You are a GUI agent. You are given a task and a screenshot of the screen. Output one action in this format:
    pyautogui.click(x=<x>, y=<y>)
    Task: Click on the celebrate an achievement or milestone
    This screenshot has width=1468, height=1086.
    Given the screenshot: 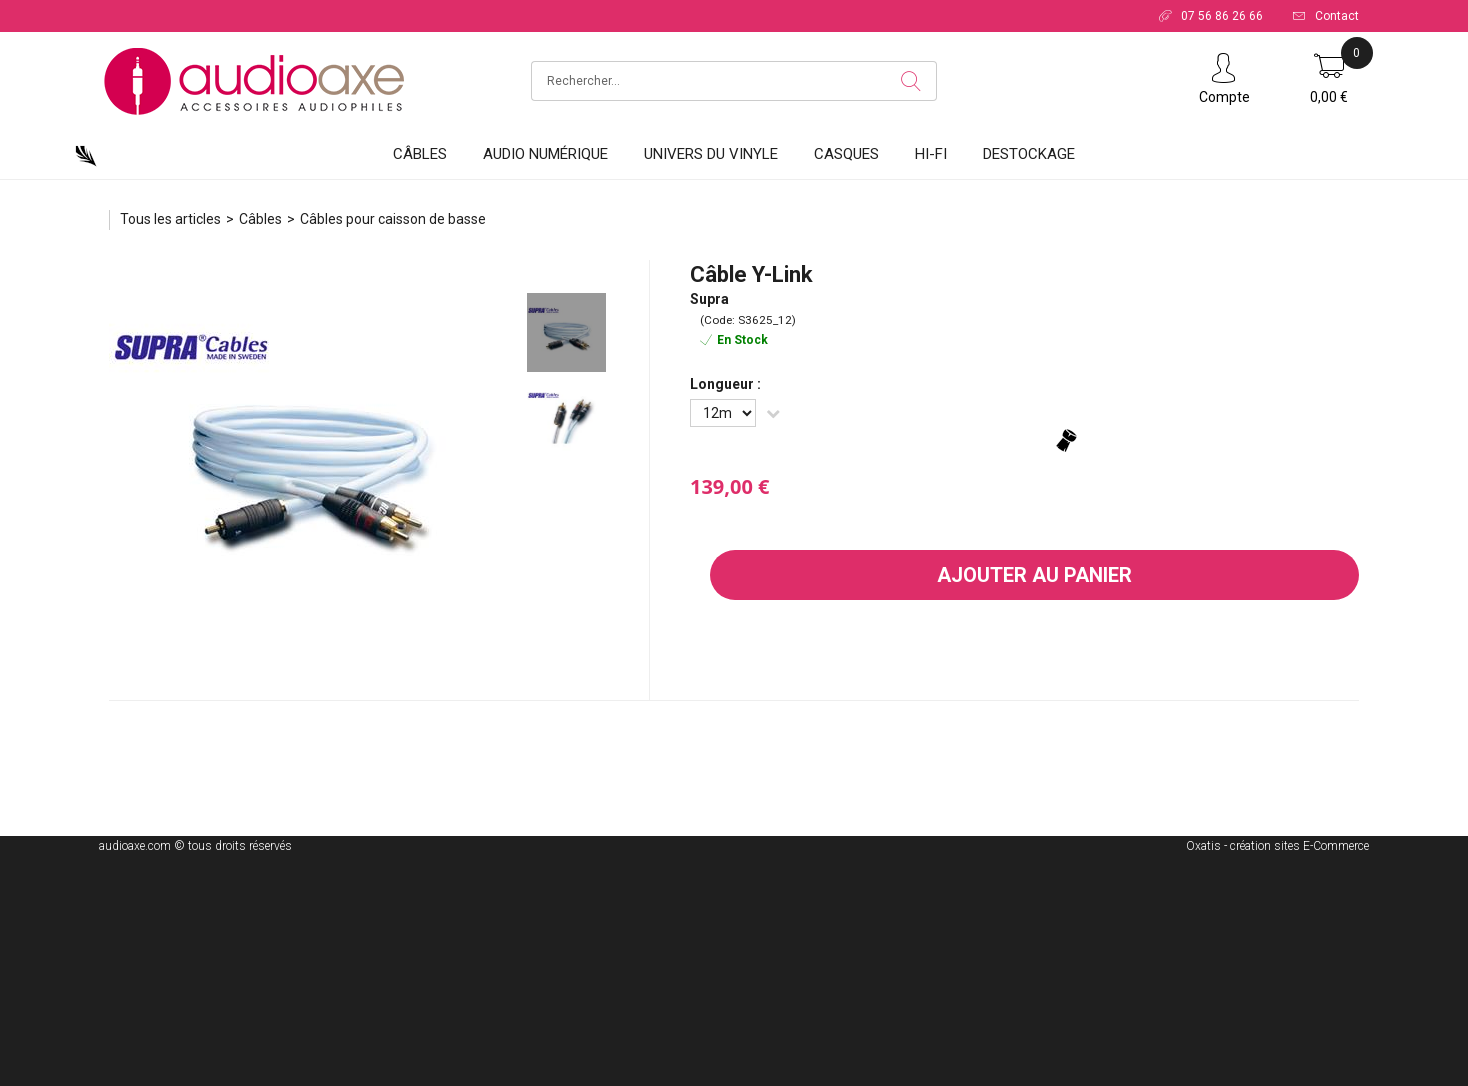 What is the action you would take?
    pyautogui.click(x=1066, y=440)
    